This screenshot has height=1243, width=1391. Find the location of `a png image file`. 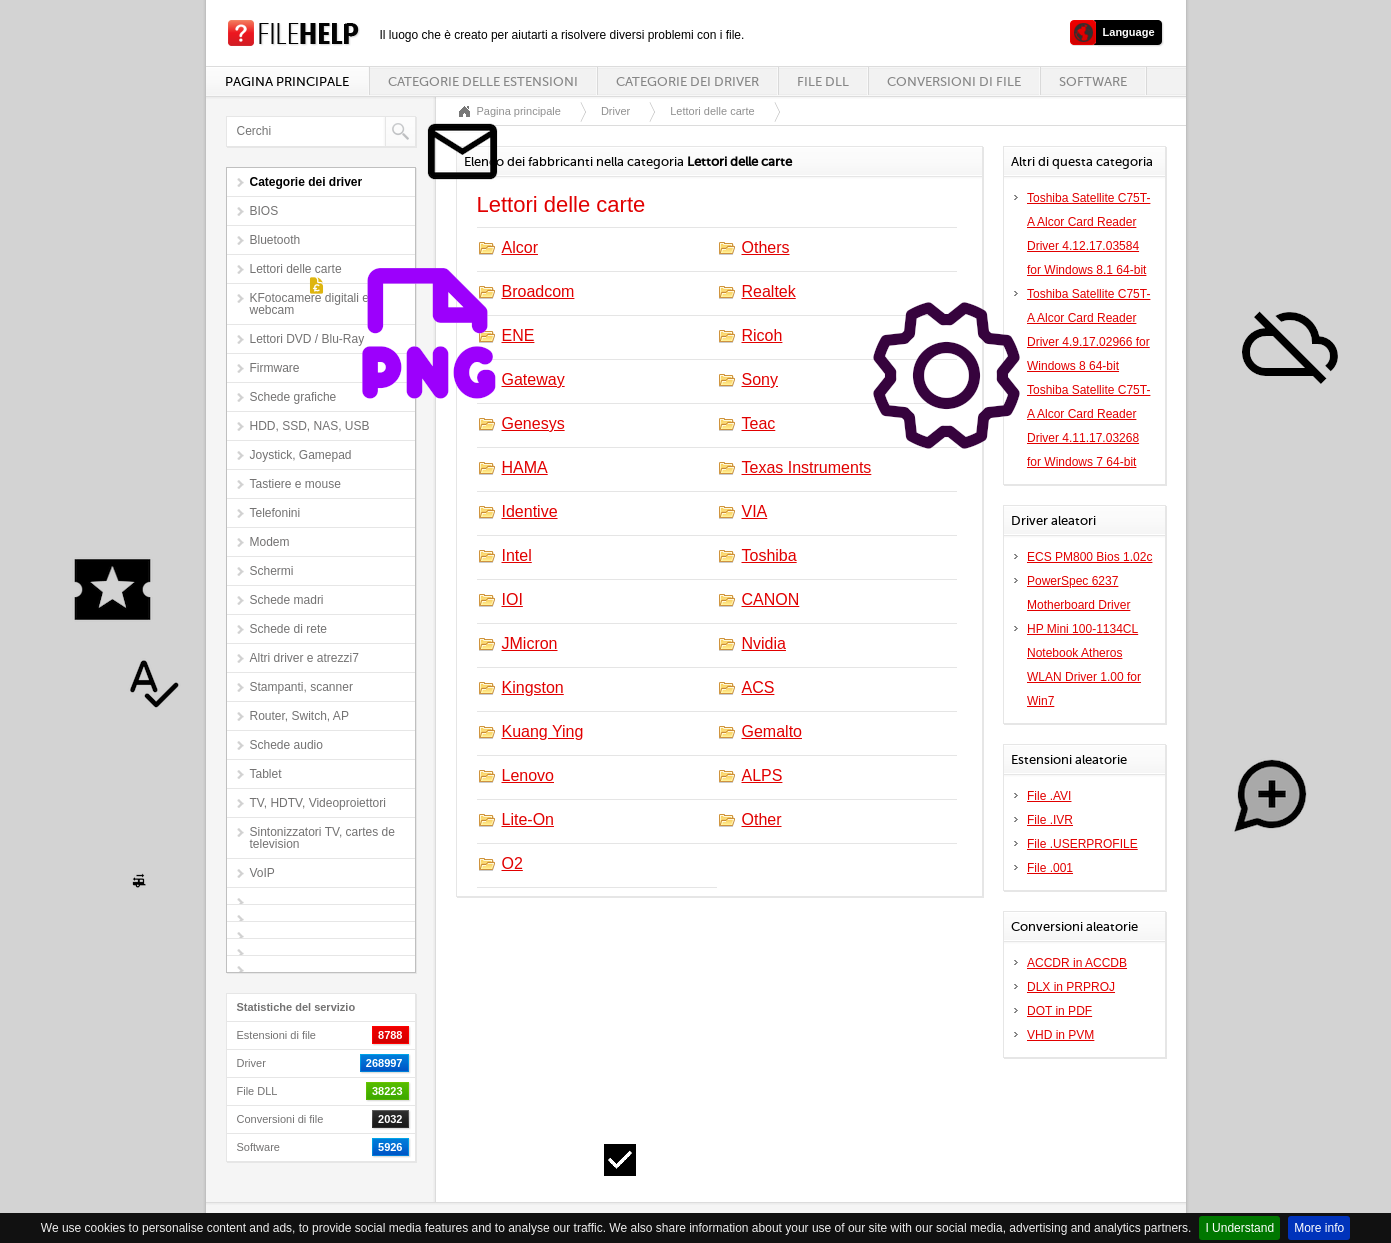

a png image file is located at coordinates (427, 338).